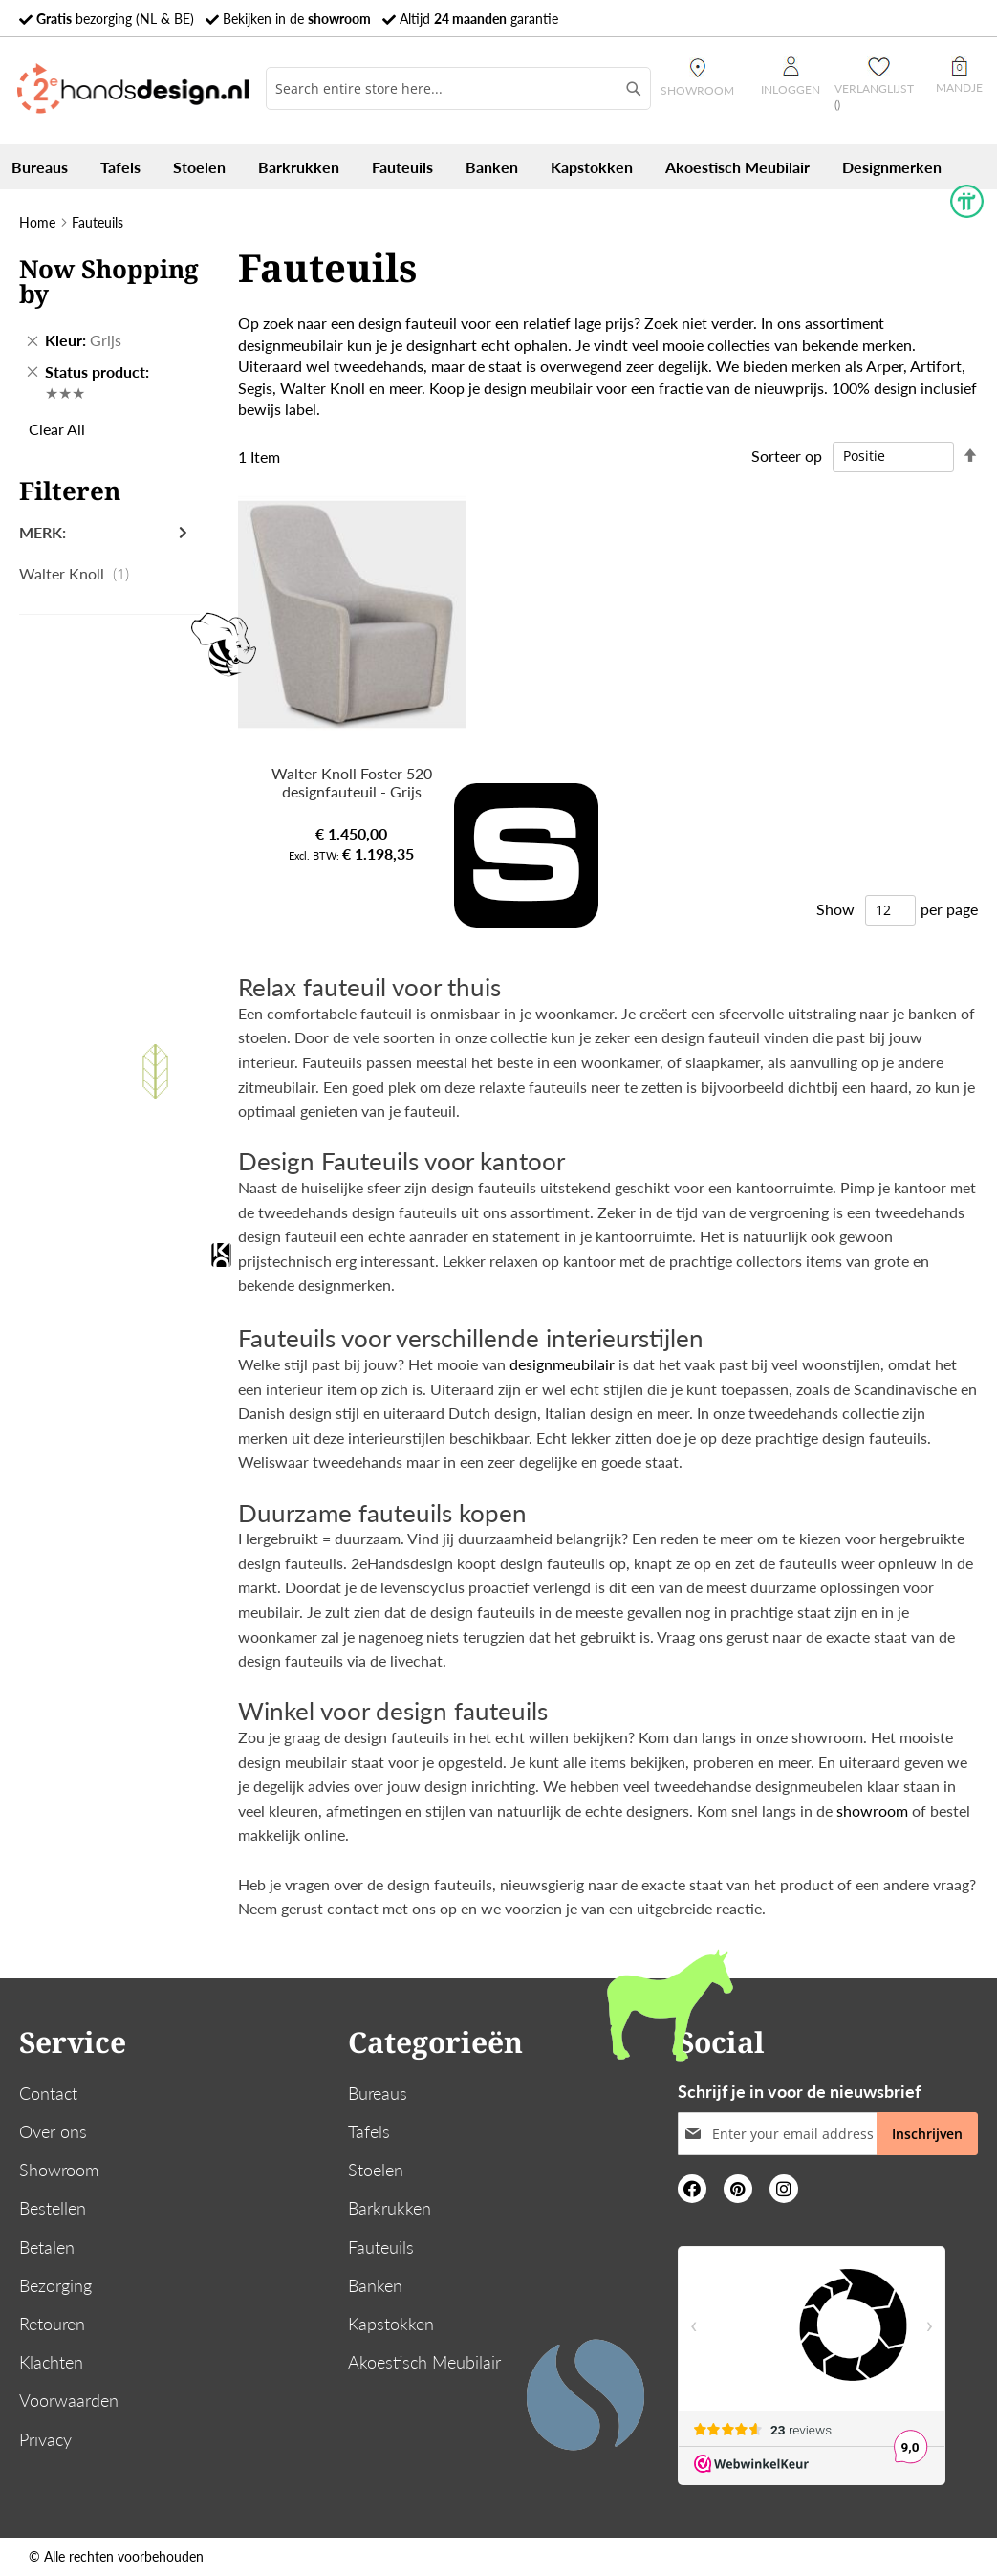 The image size is (997, 2576). I want to click on EventStore database logo, so click(853, 2325).